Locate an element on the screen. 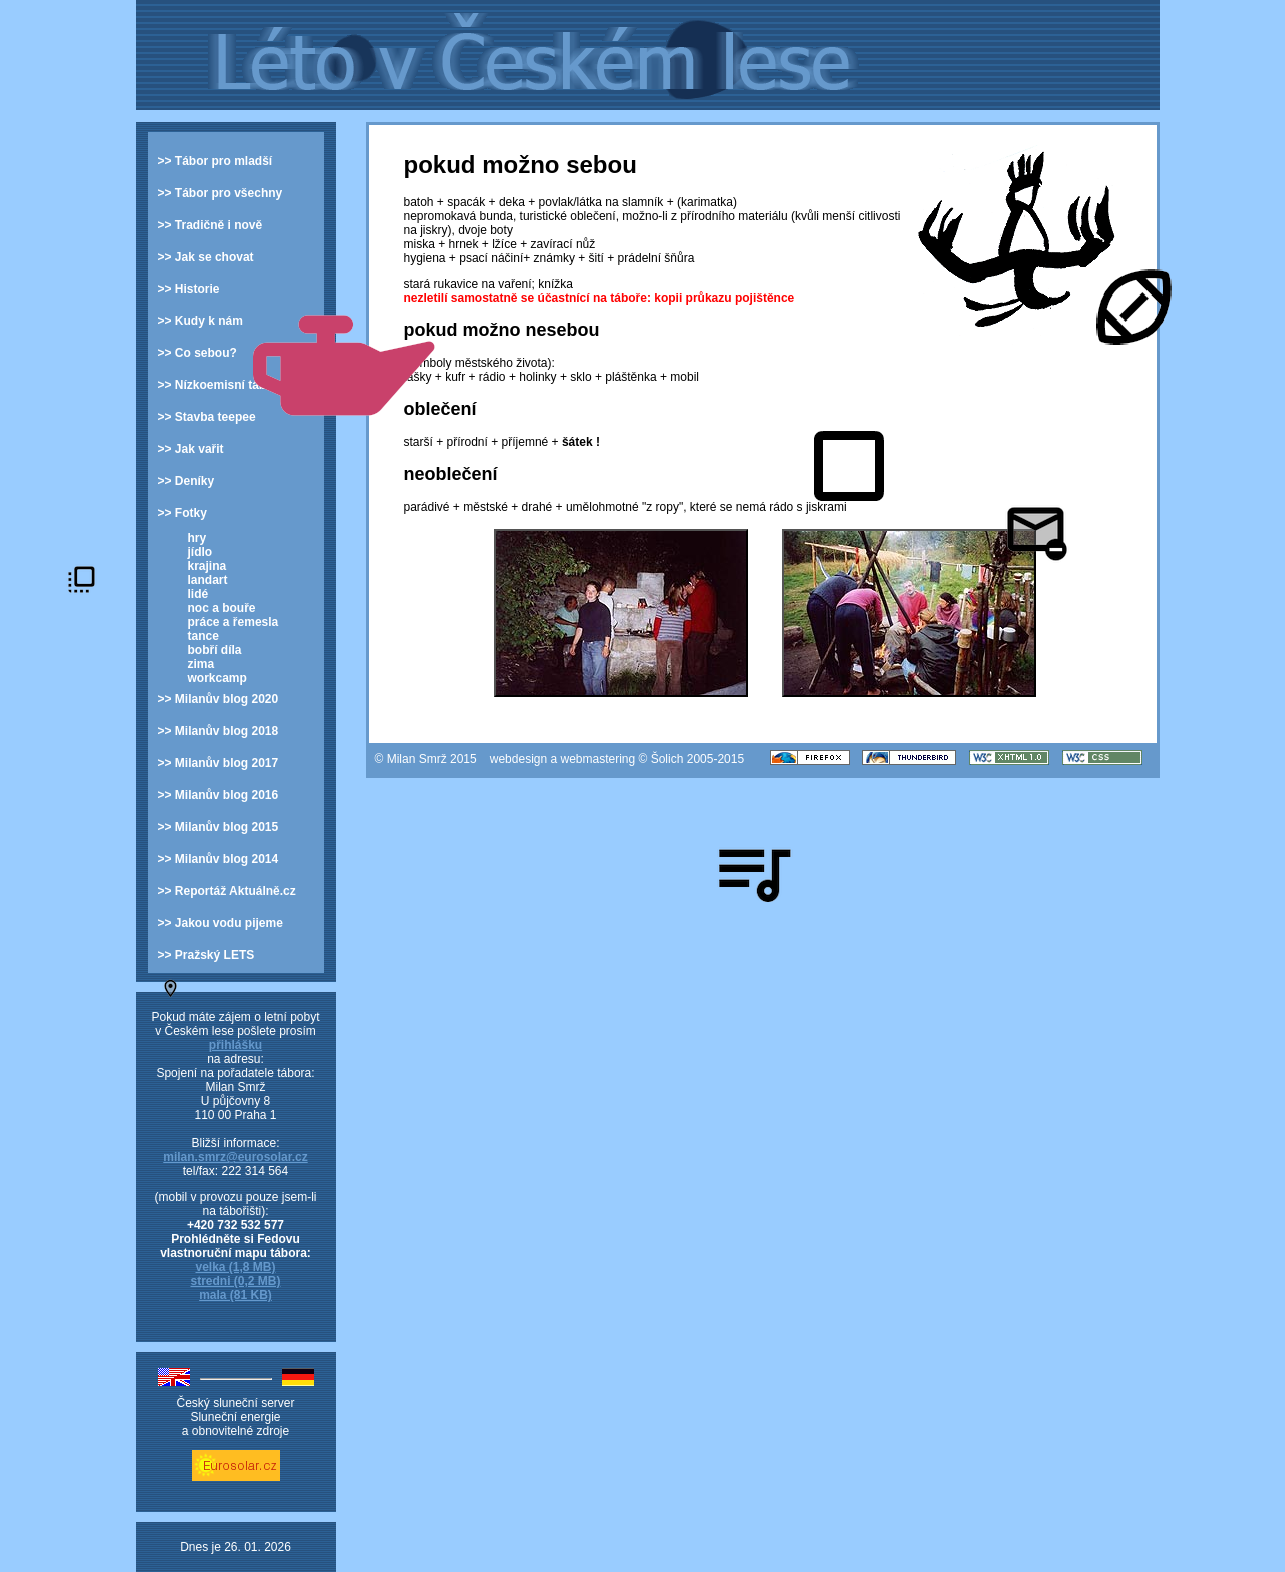 This screenshot has width=1285, height=1572. view sports scores and updates is located at coordinates (1134, 307).